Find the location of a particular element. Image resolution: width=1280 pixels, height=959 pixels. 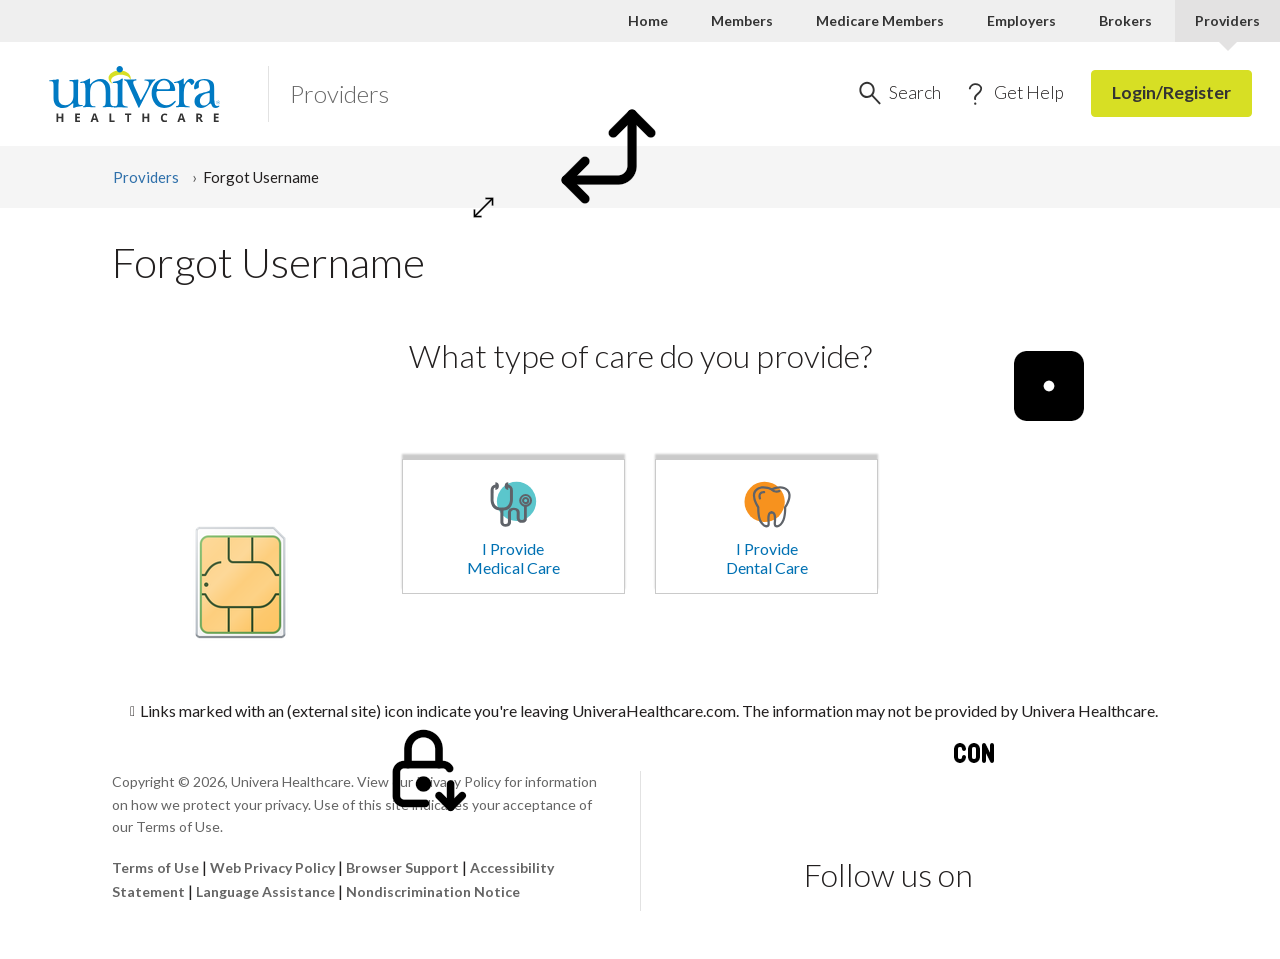

initiate an HTTP connection request is located at coordinates (974, 753).